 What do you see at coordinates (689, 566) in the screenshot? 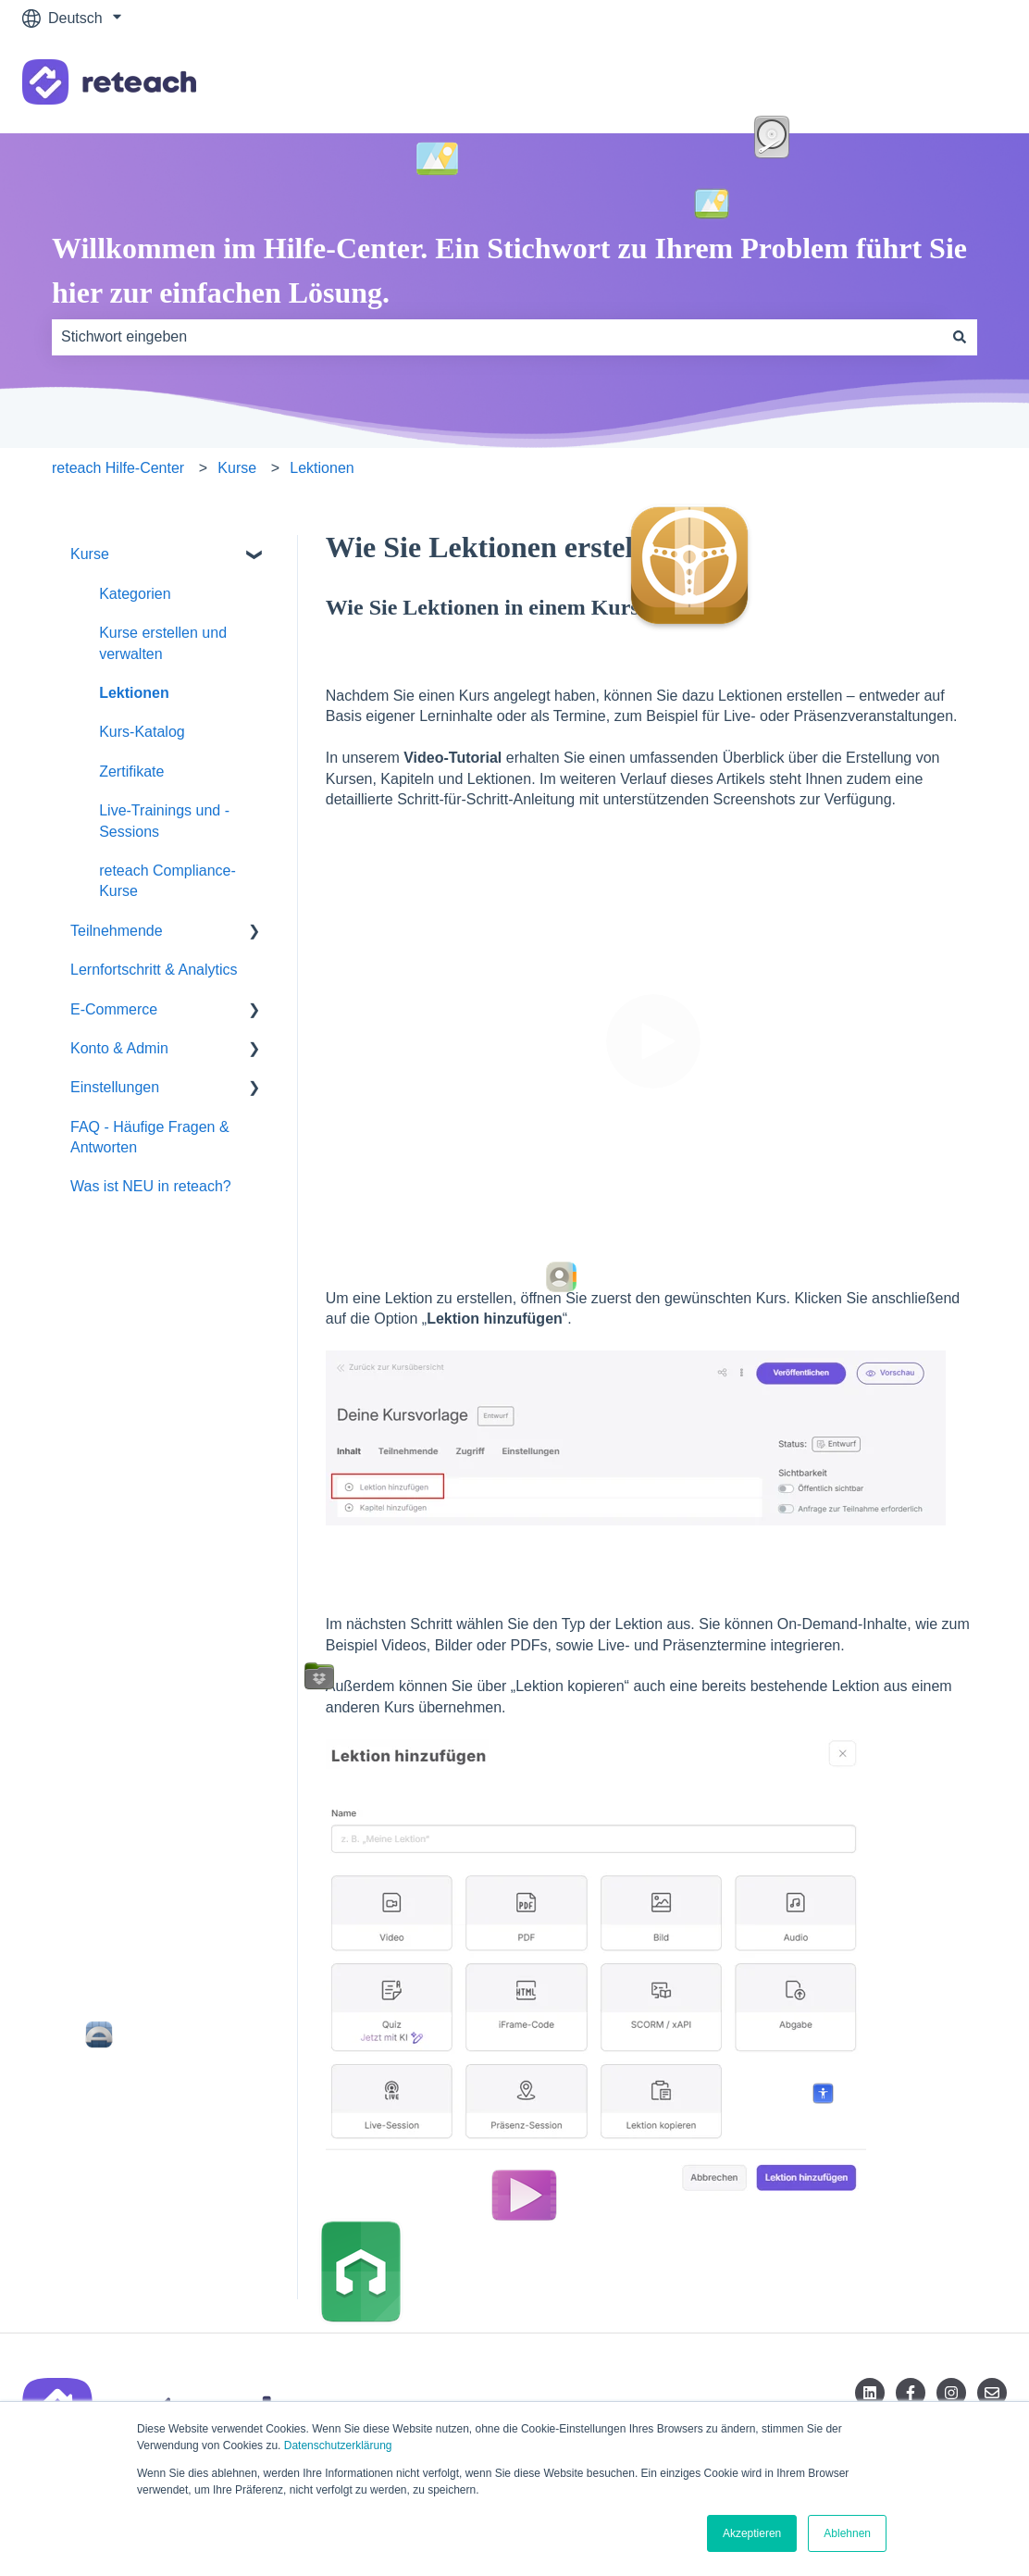
I see `open boxflat racing wheel configuration app` at bounding box center [689, 566].